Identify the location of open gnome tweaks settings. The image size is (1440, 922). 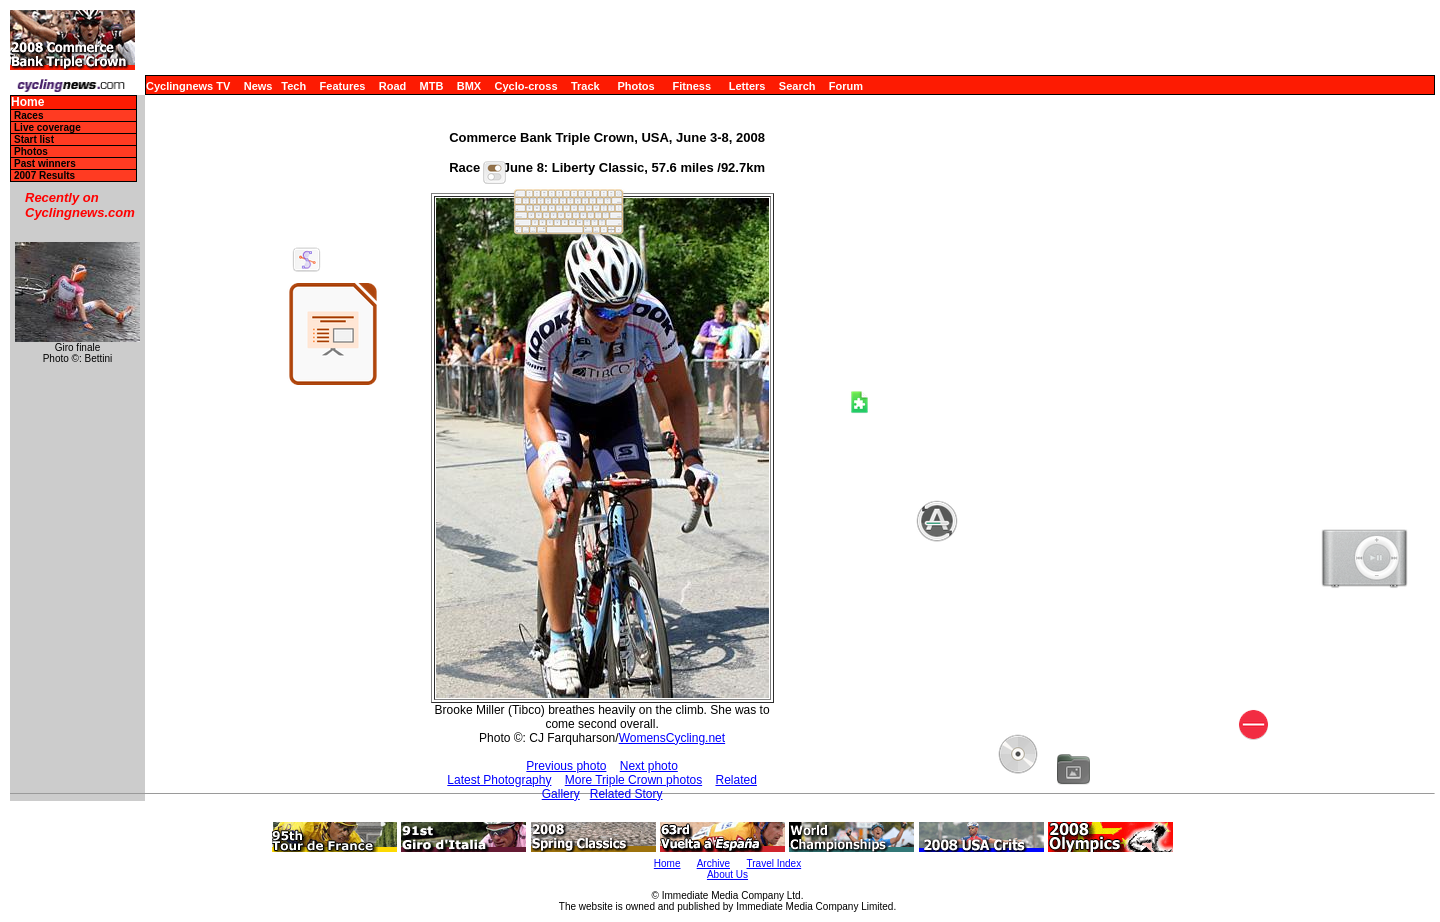
(494, 172).